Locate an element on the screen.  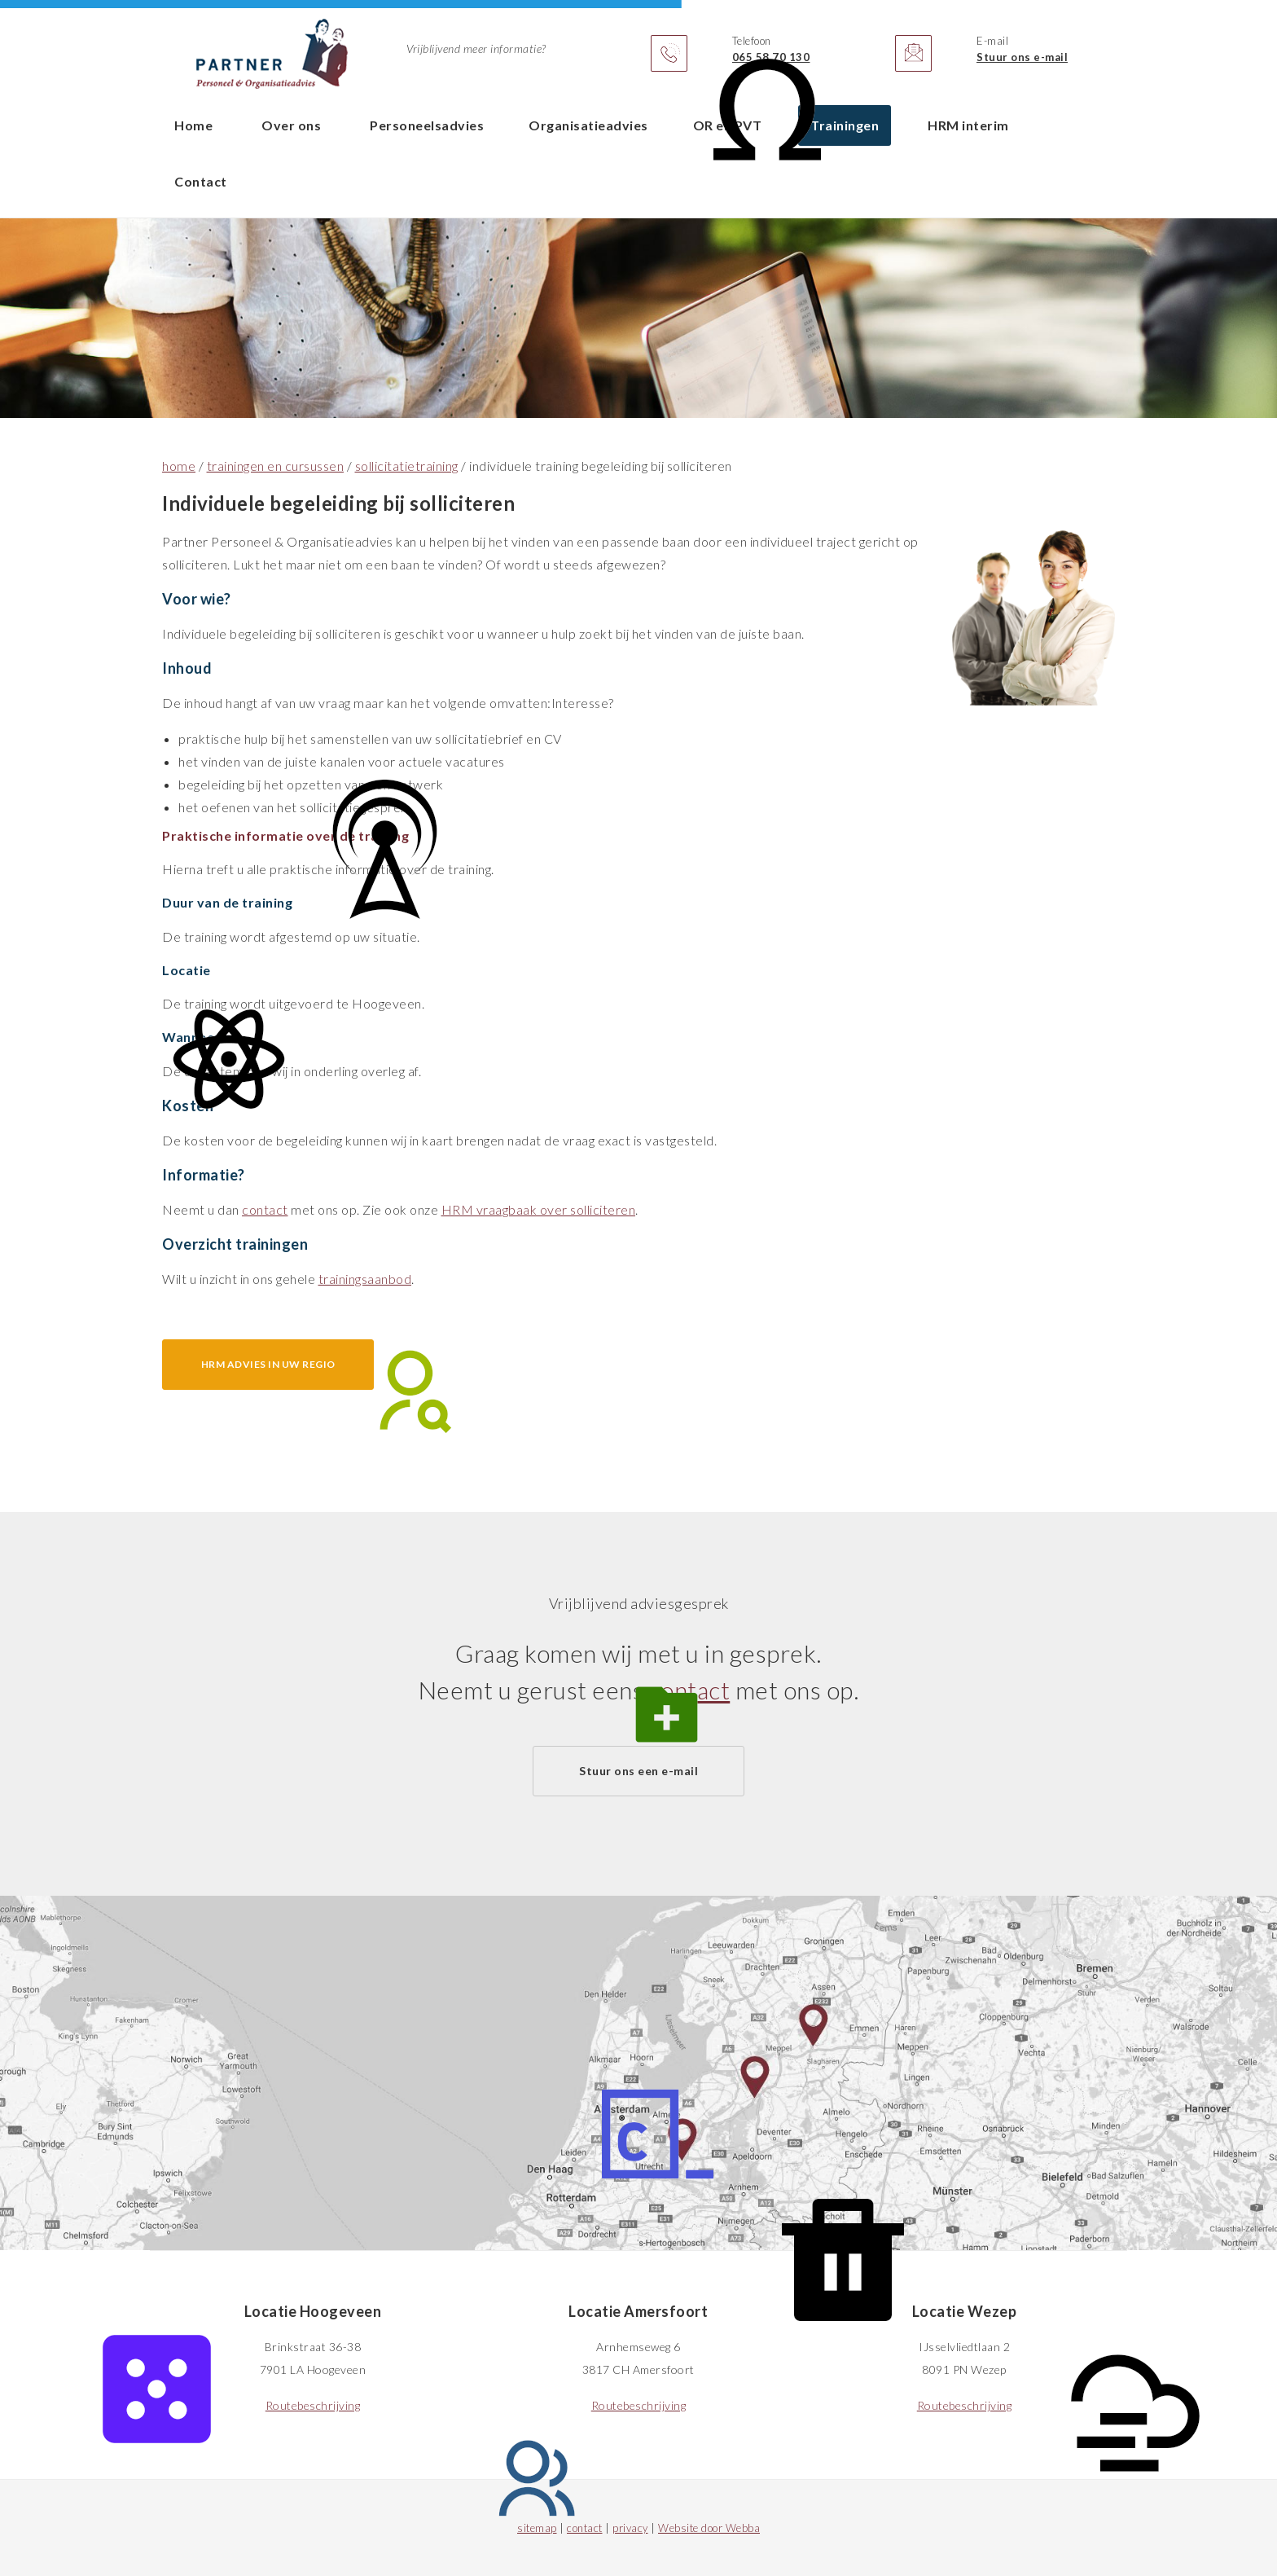
react.js framework logo is located at coordinates (229, 1059).